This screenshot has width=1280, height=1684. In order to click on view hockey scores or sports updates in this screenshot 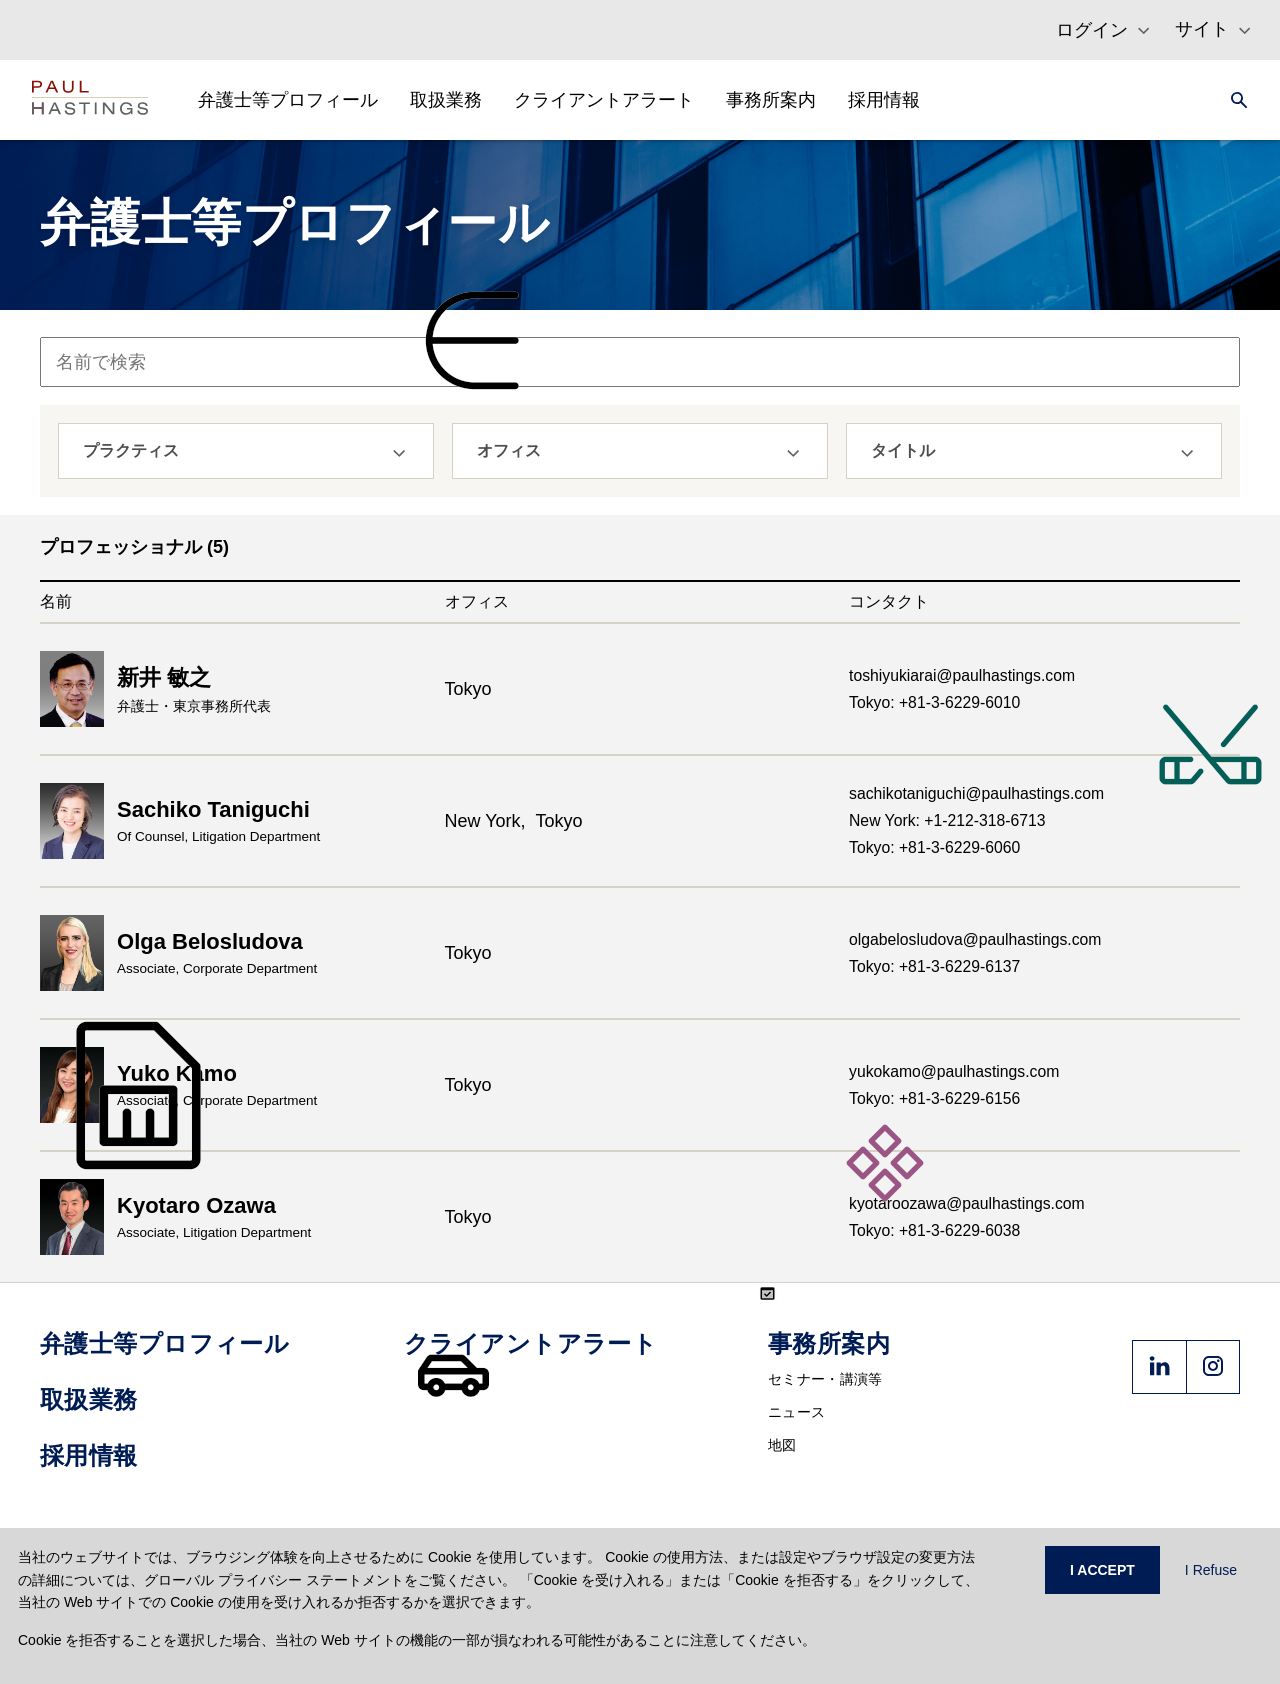, I will do `click(1210, 744)`.